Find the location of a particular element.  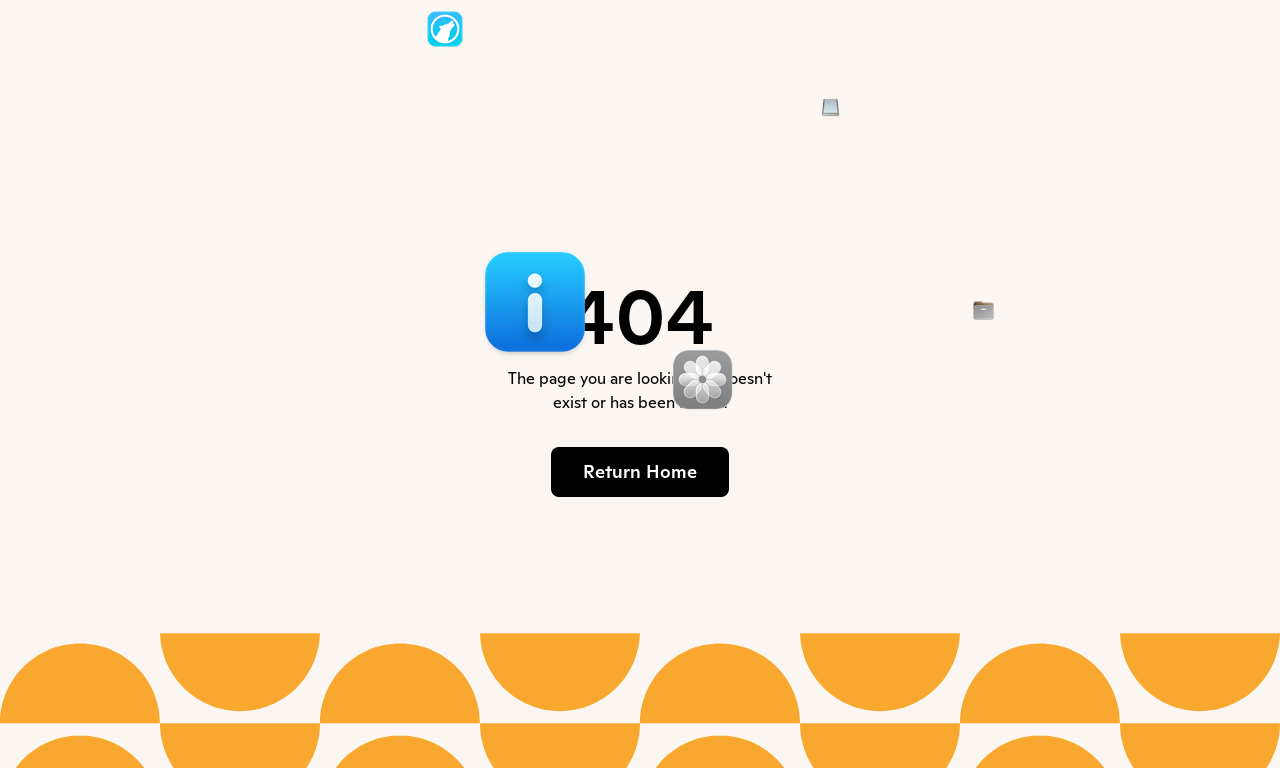

view user profile information is located at coordinates (535, 302).